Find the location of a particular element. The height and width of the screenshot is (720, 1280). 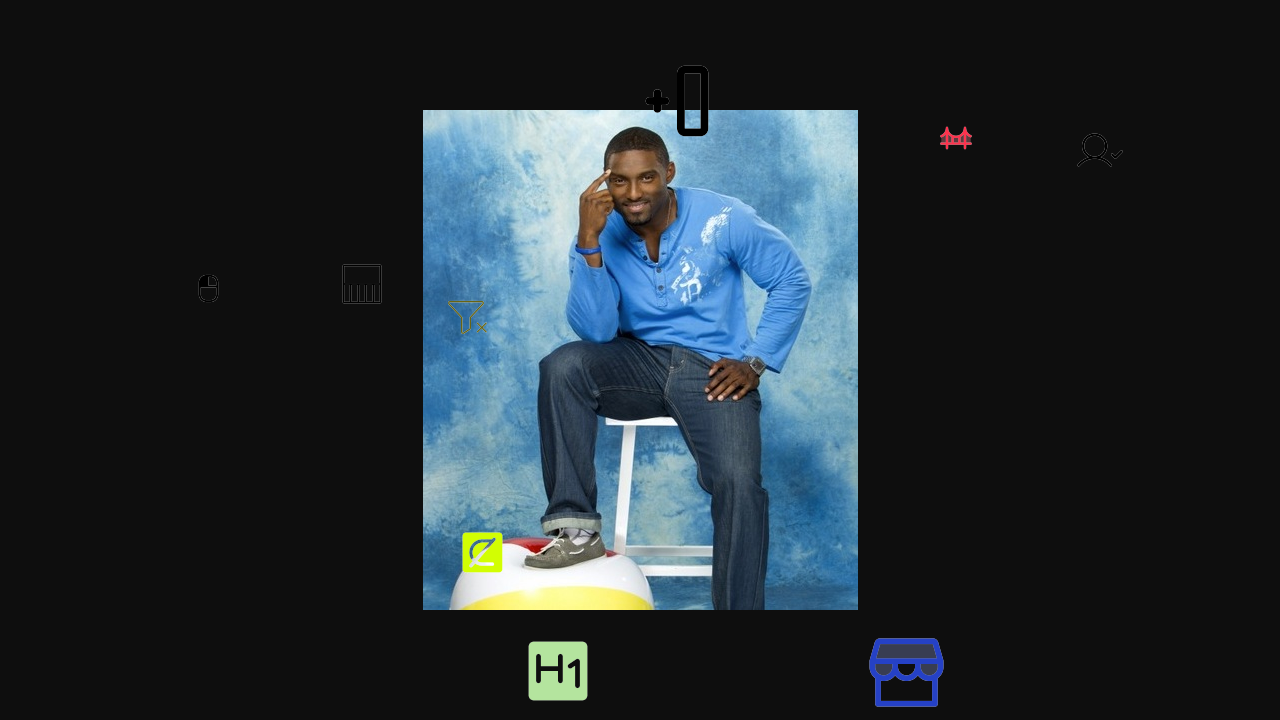

format text as heading level 1 is located at coordinates (558, 671).